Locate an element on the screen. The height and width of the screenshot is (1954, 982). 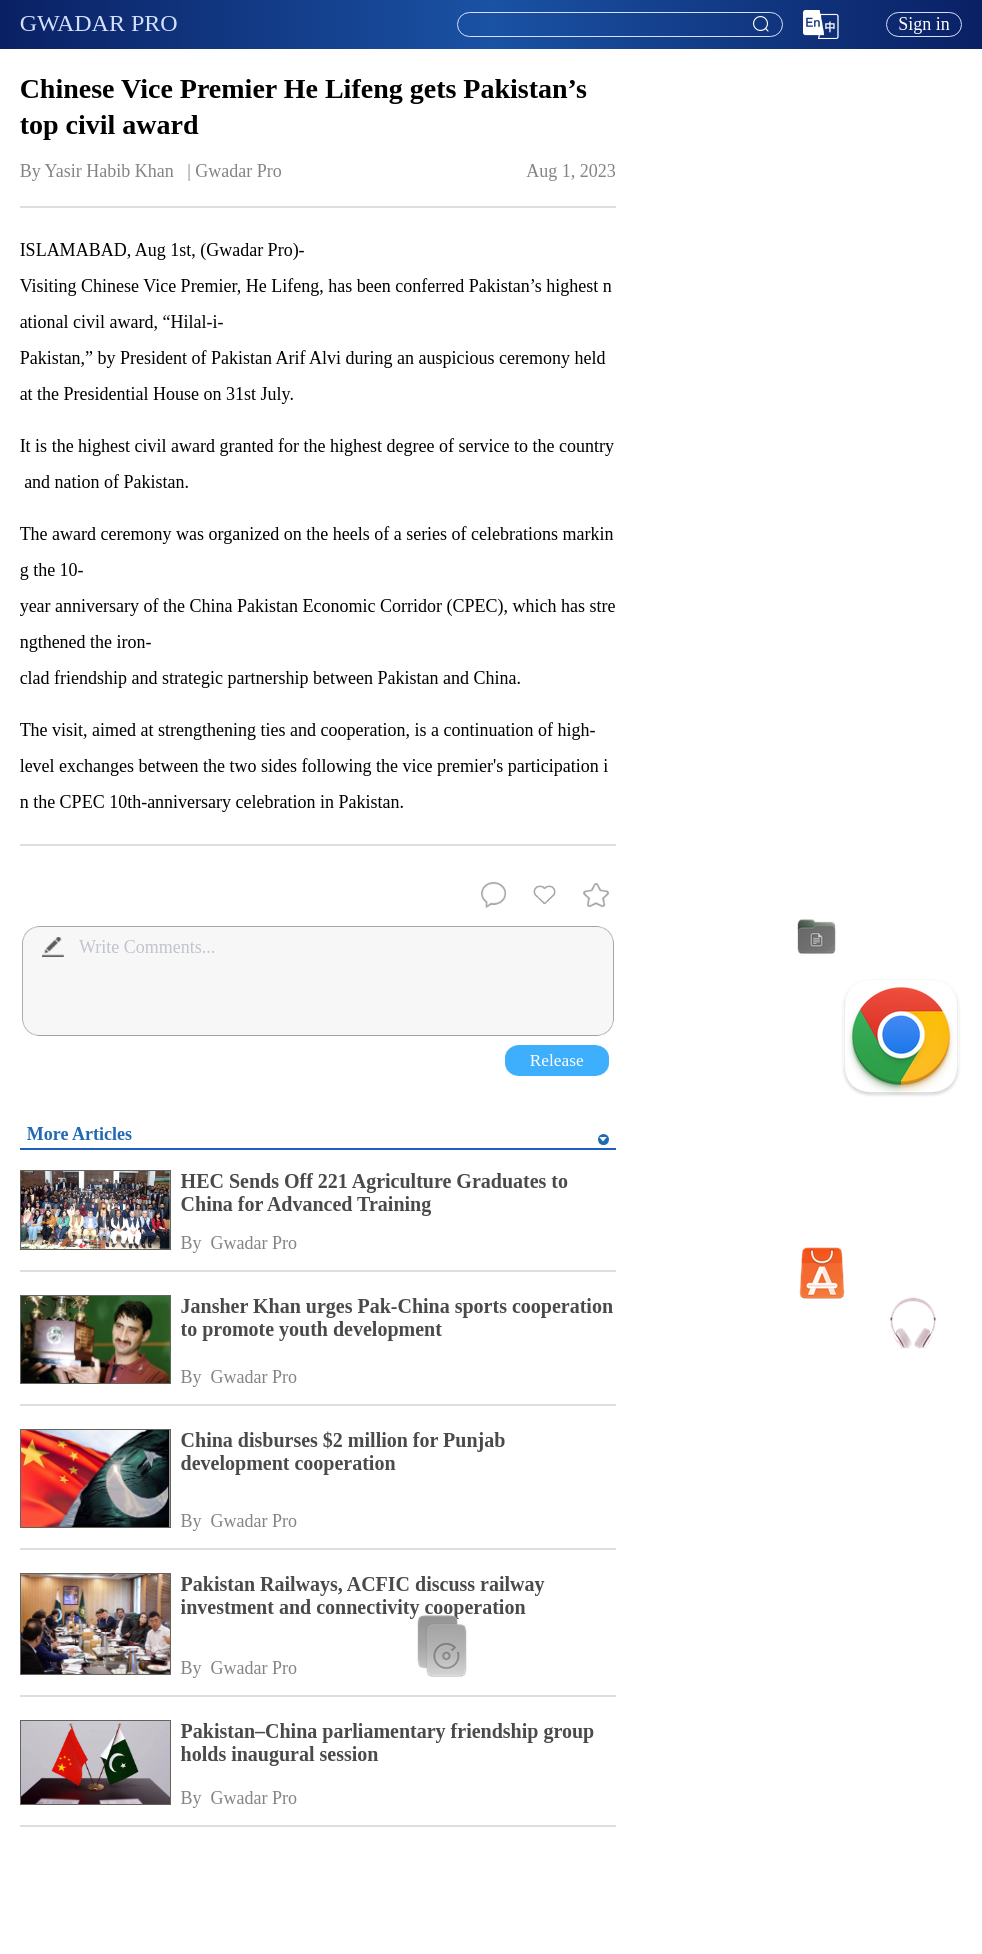
open documents folder is located at coordinates (816, 936).